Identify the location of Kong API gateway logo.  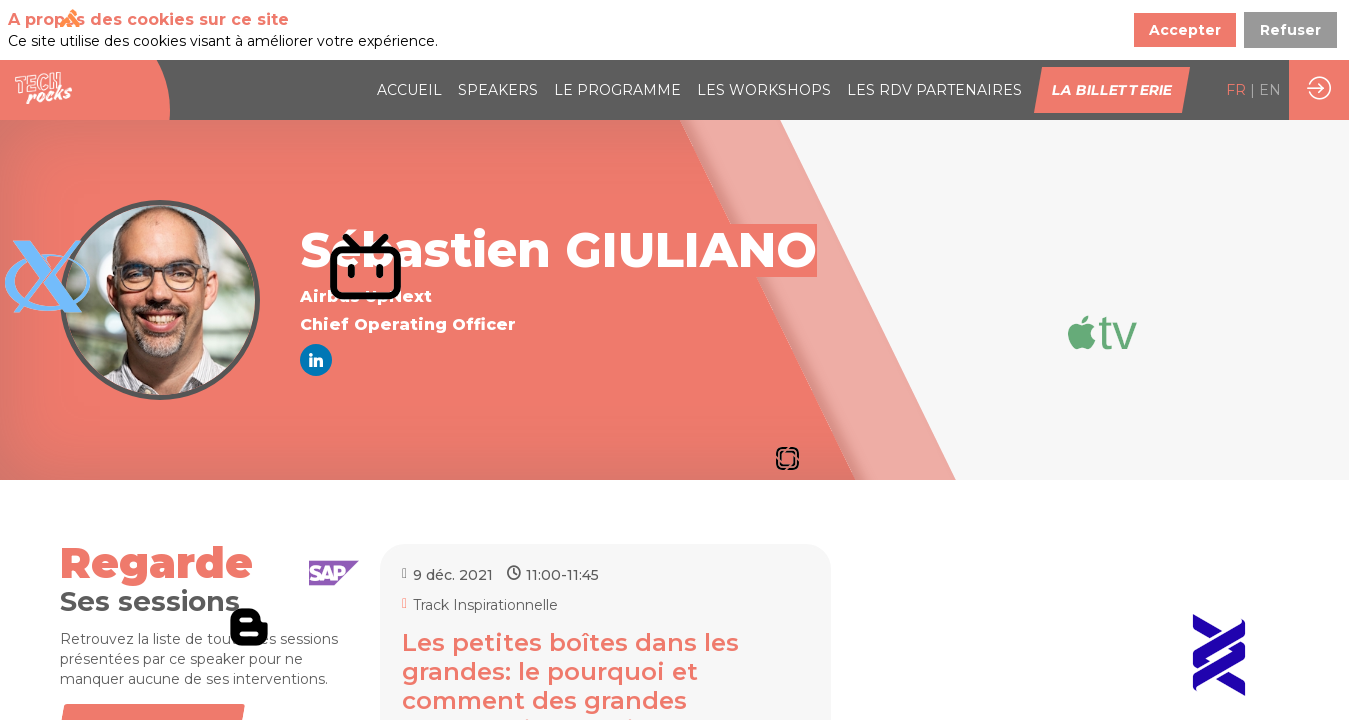
(70, 18).